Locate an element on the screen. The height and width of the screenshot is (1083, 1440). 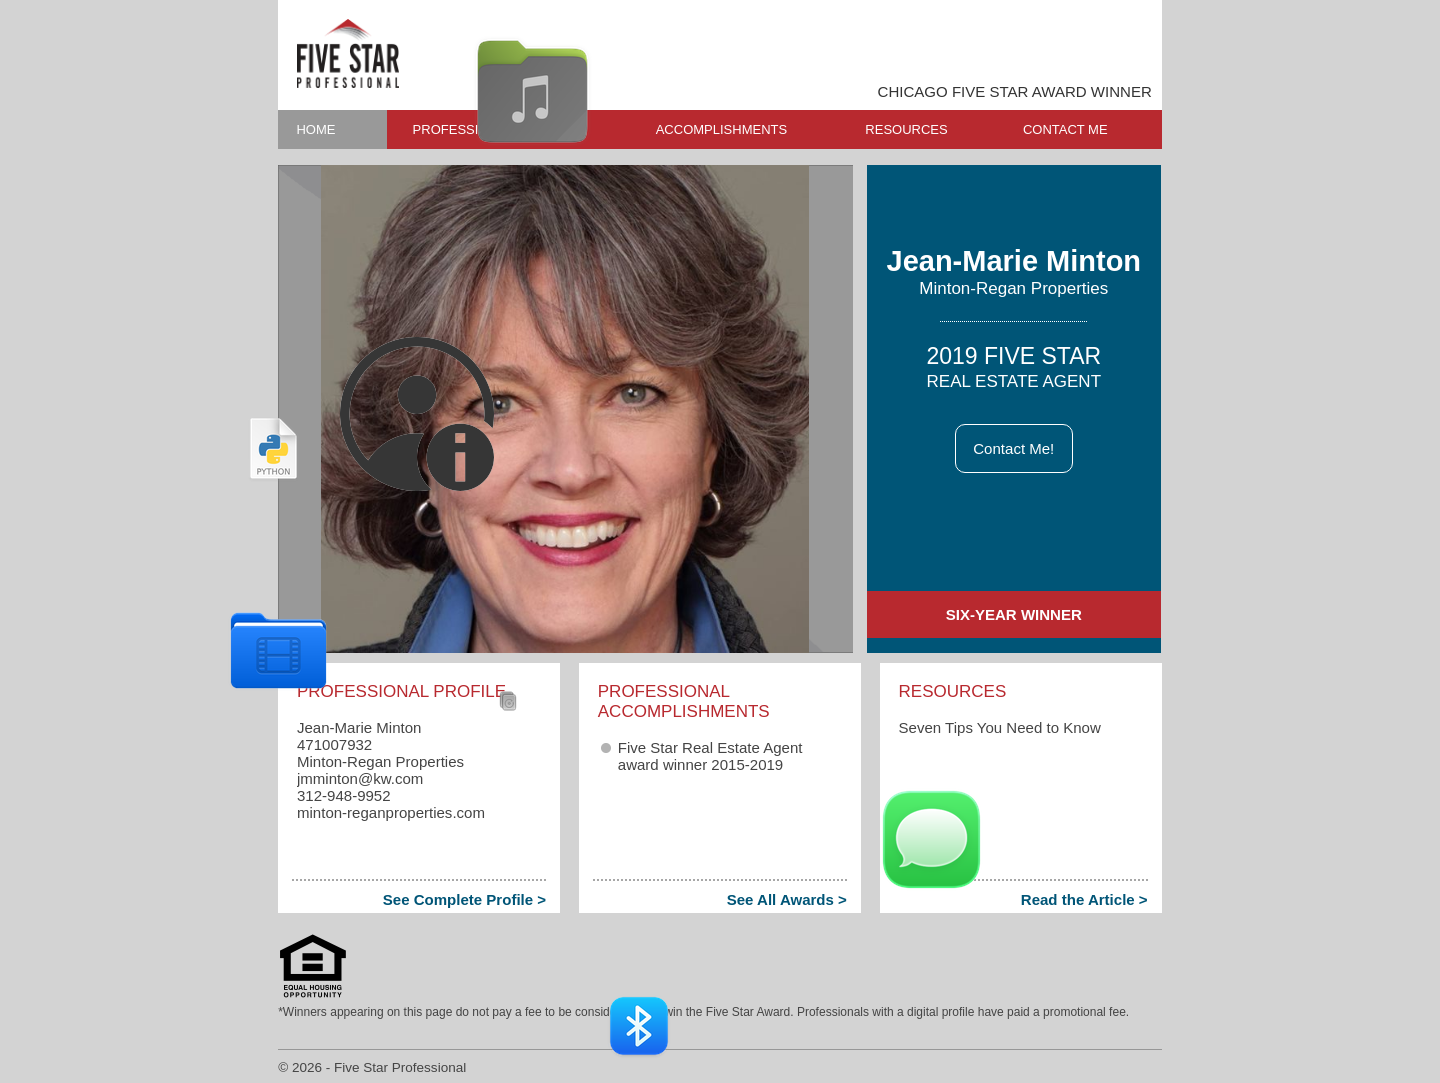
a python source code file is located at coordinates (273, 449).